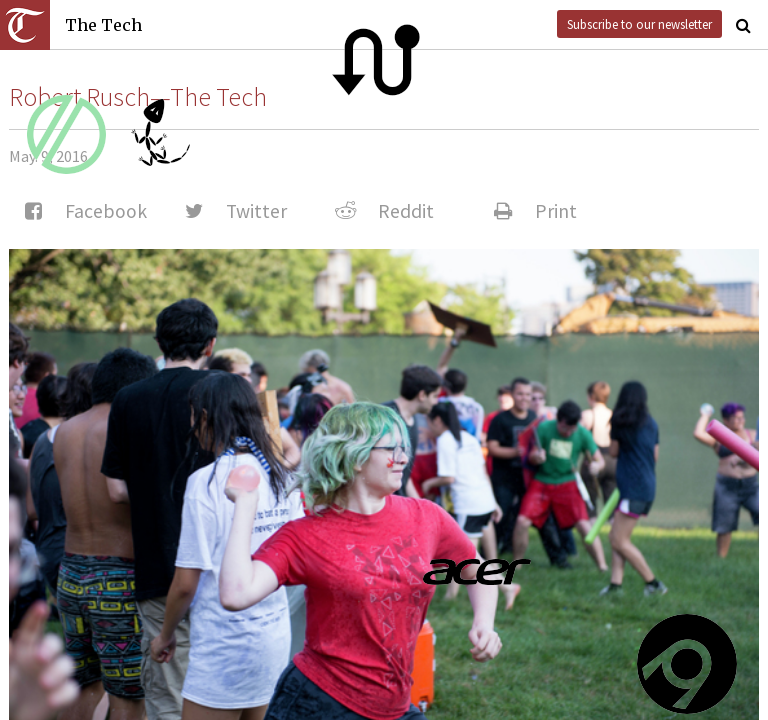 The height and width of the screenshot is (720, 768). What do you see at coordinates (477, 572) in the screenshot?
I see `acer brand logo` at bounding box center [477, 572].